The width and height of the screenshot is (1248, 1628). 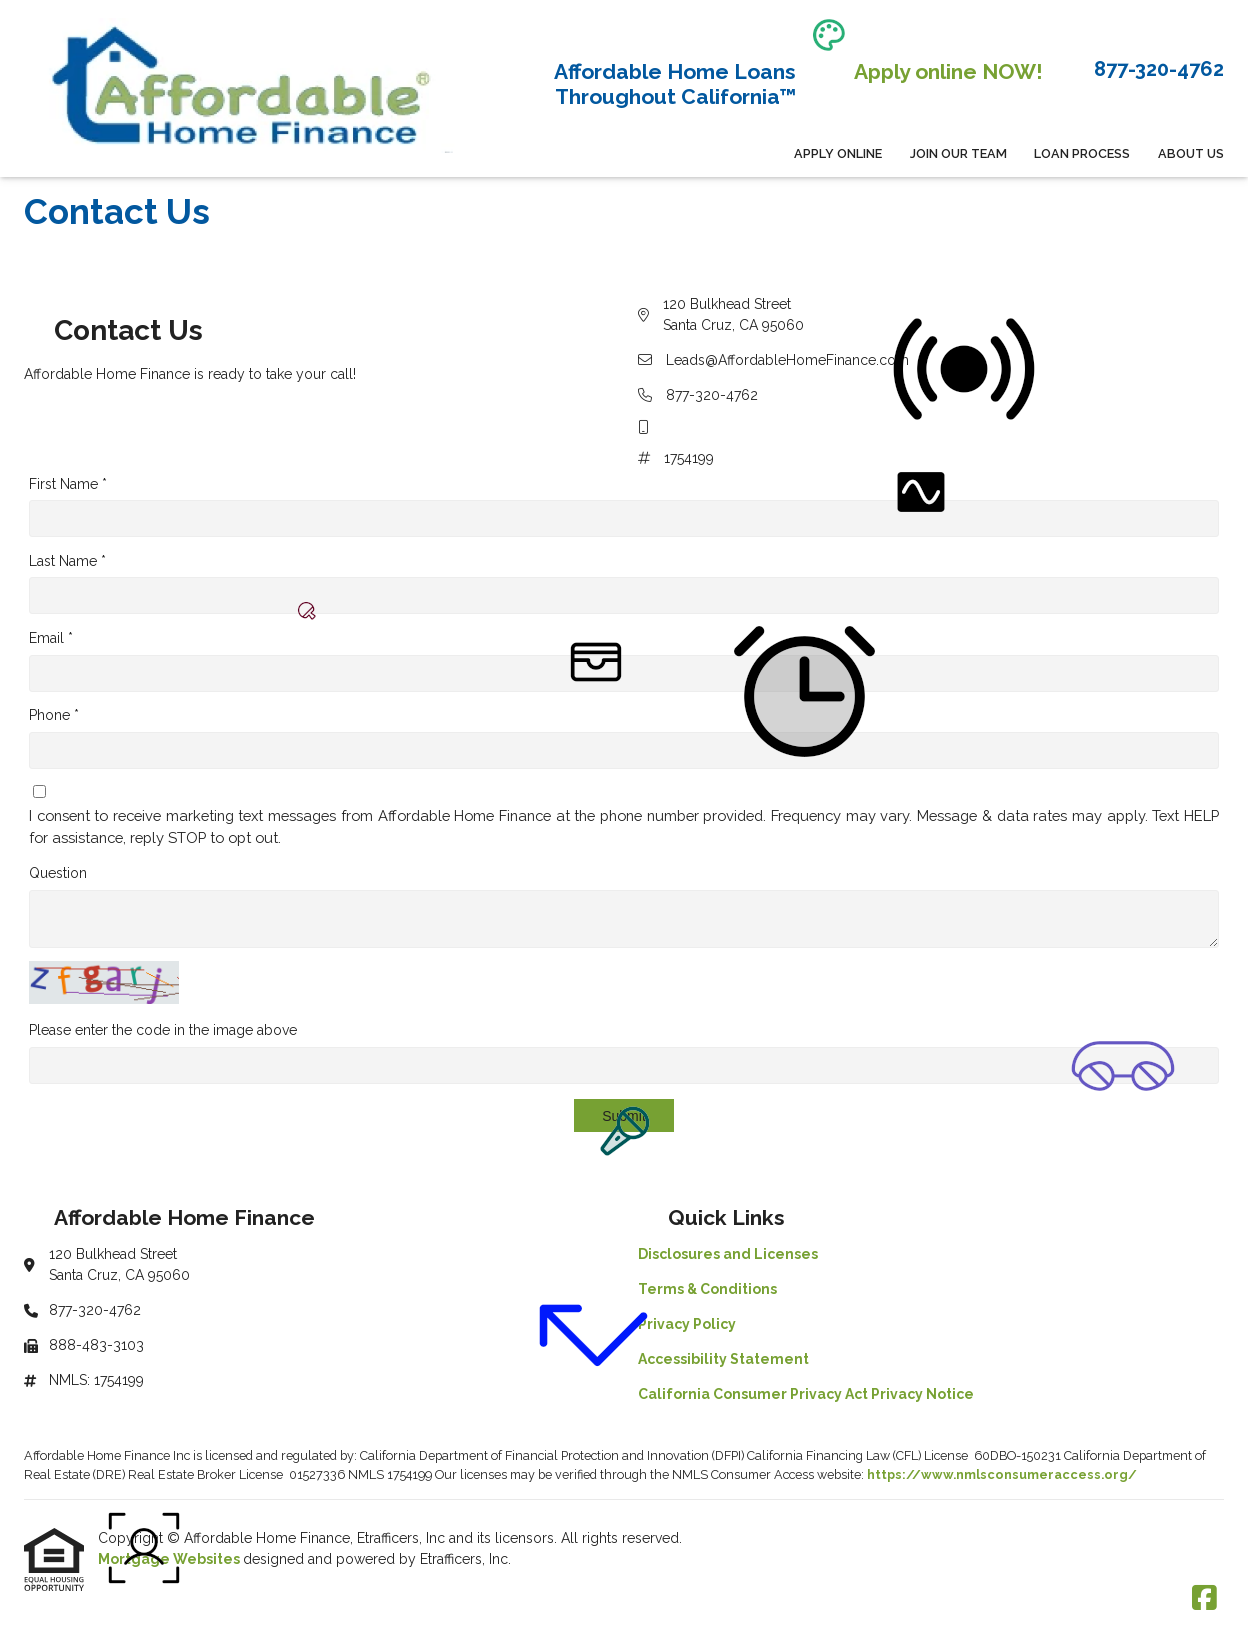 What do you see at coordinates (921, 492) in the screenshot?
I see `audio or sound wave indicator` at bounding box center [921, 492].